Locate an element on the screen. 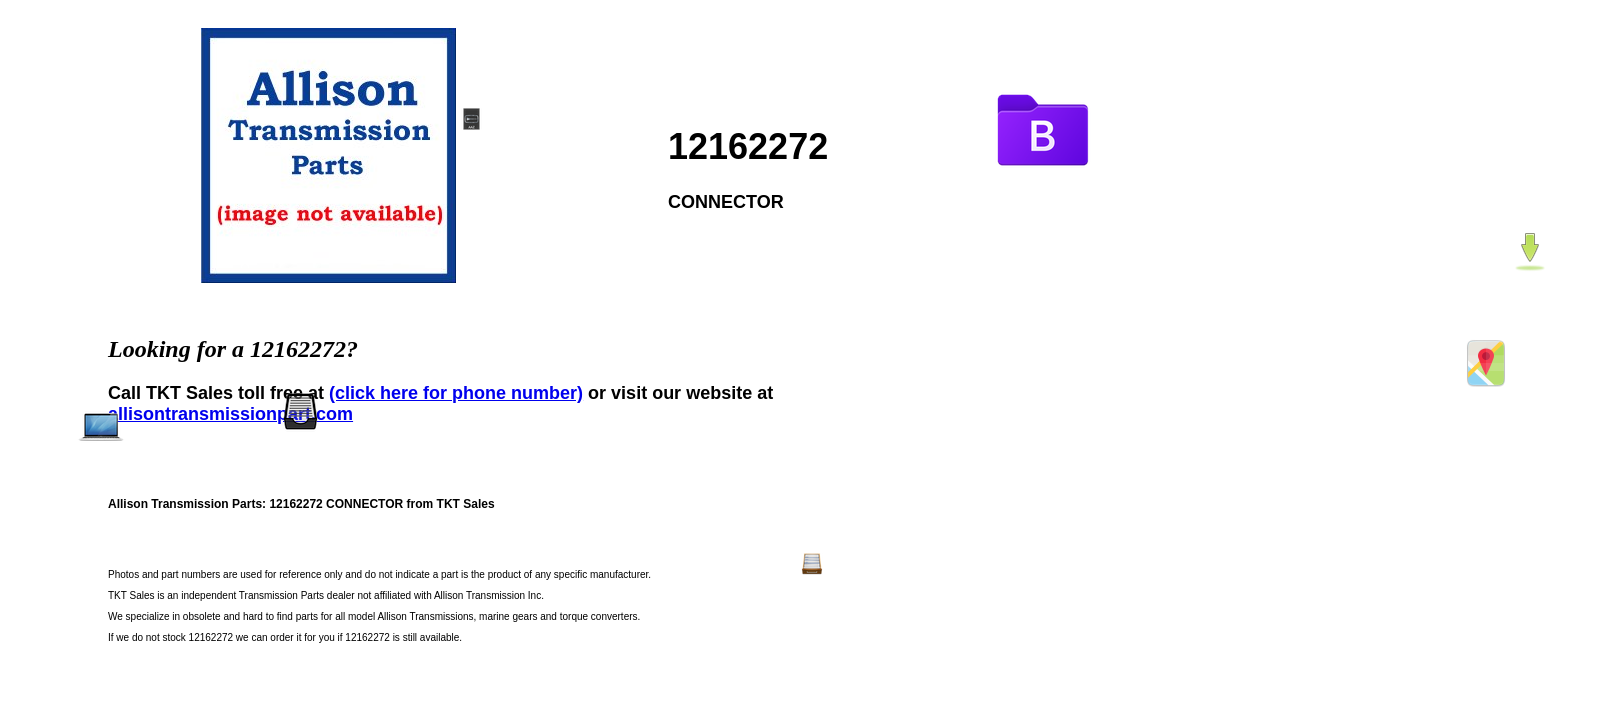  access all my files in finder is located at coordinates (812, 564).